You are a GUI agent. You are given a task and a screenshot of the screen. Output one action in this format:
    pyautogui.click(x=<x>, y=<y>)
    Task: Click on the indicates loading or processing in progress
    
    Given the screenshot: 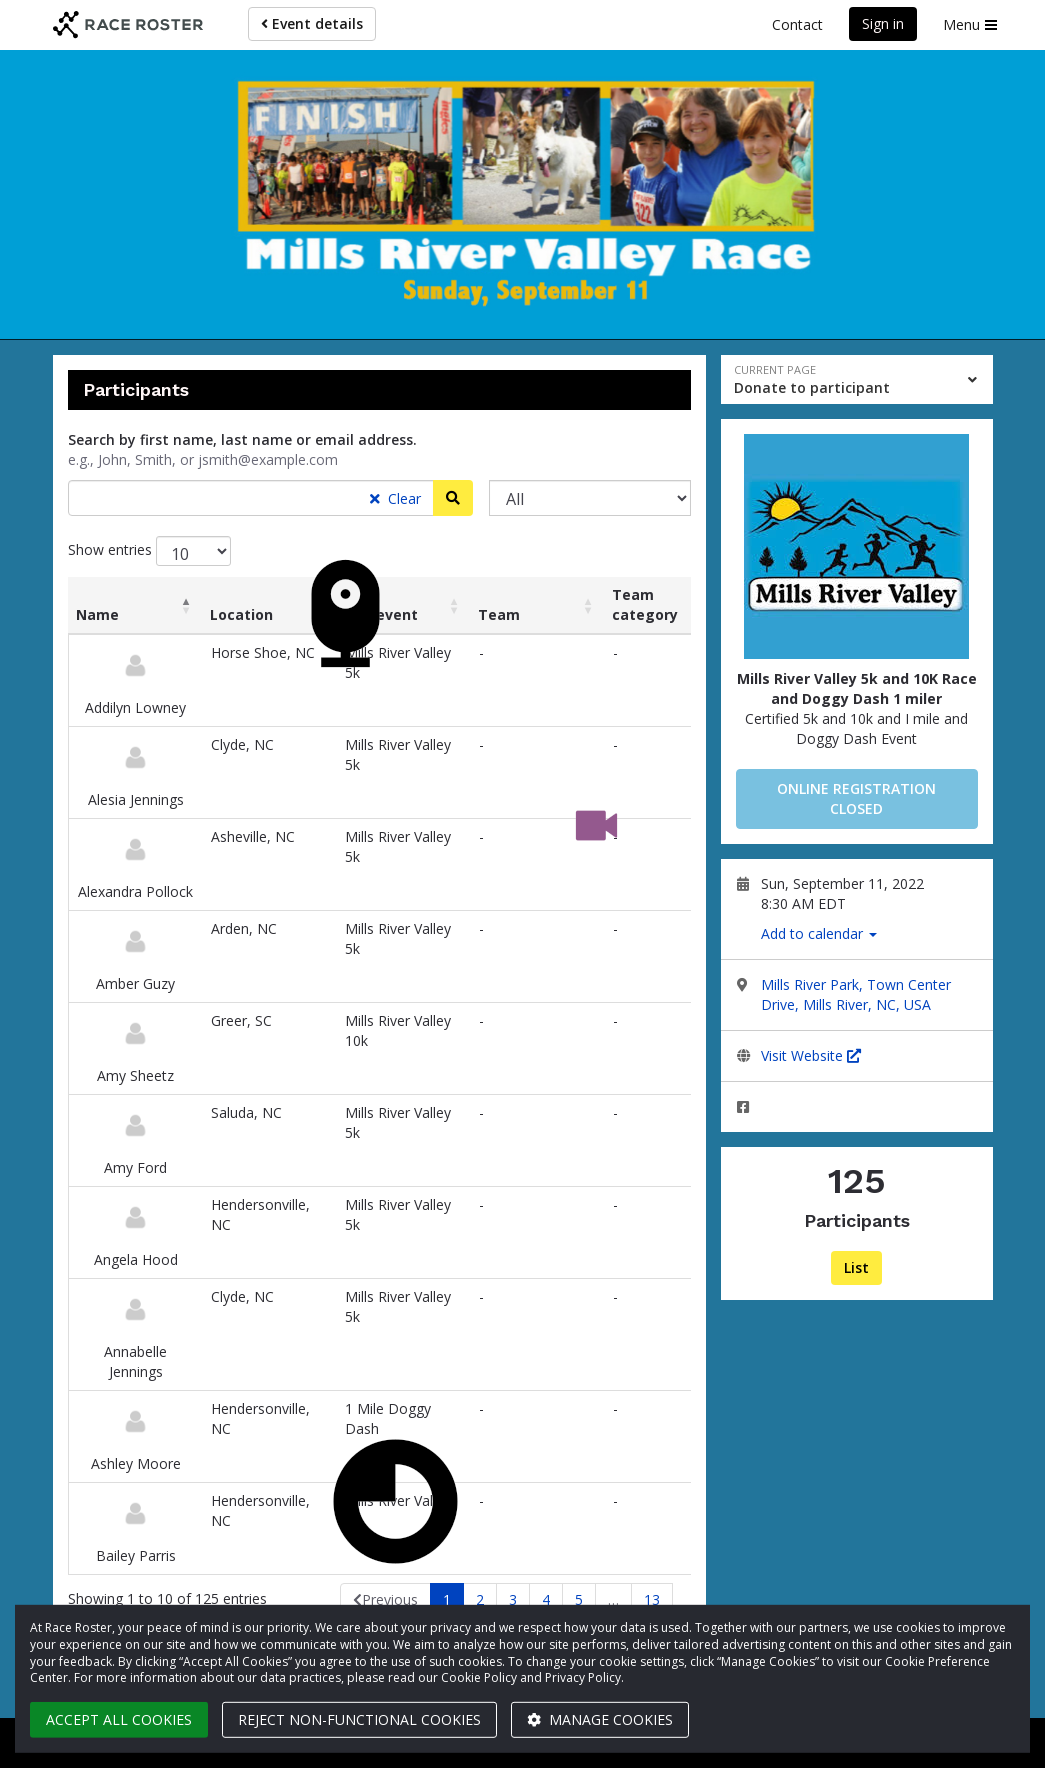 What is the action you would take?
    pyautogui.click(x=395, y=1501)
    